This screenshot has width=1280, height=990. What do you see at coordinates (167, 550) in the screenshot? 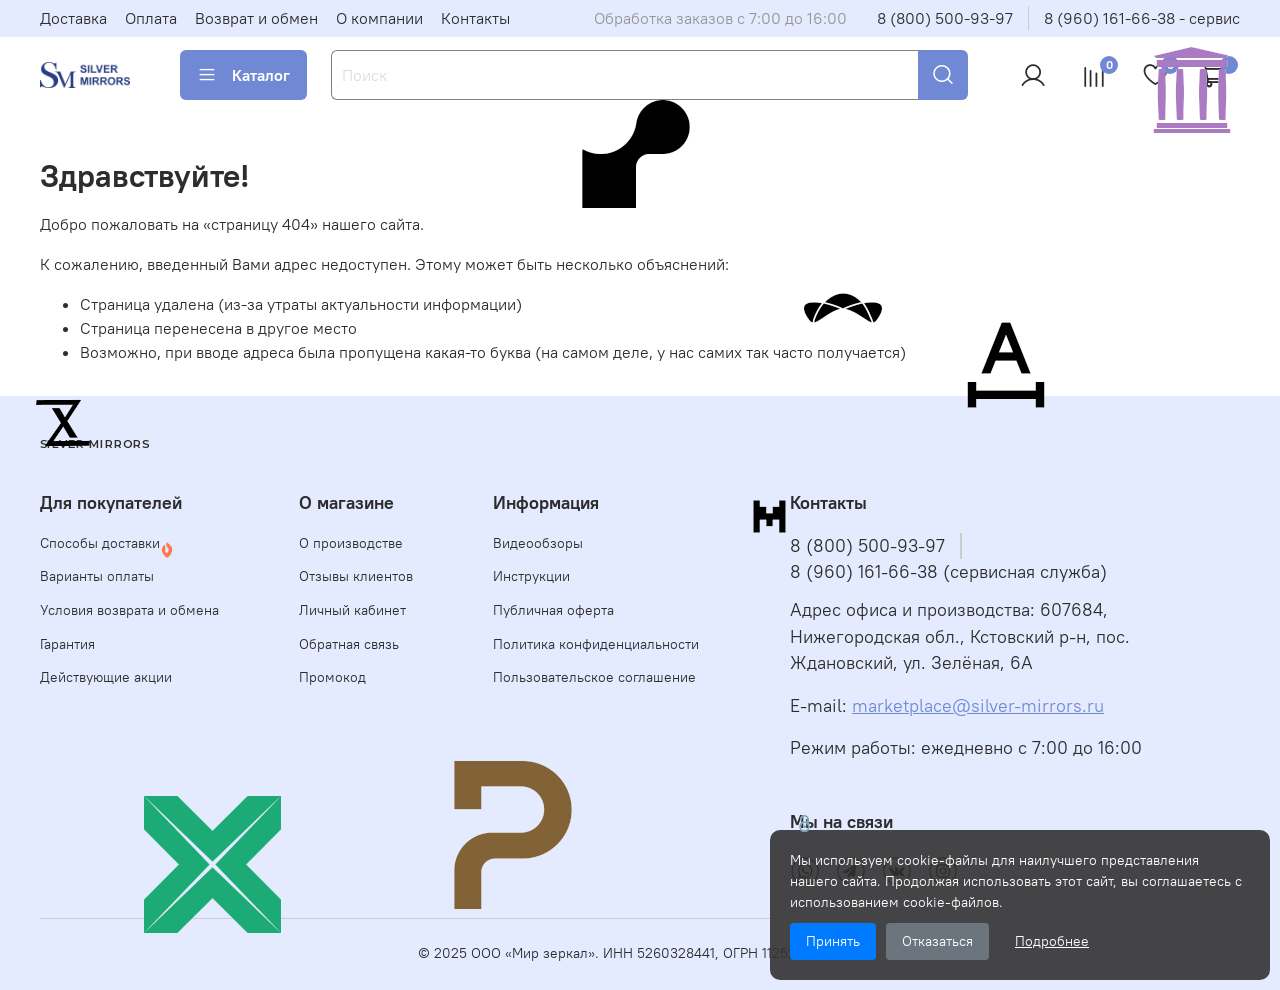
I see `firewalla network security app` at bounding box center [167, 550].